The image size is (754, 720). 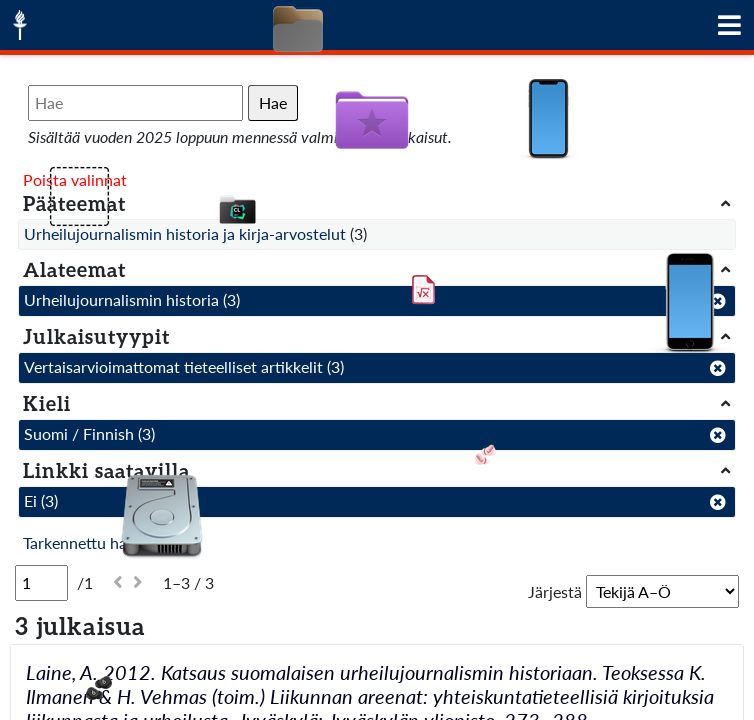 What do you see at coordinates (298, 29) in the screenshot?
I see `indicates a folder is currently open or expanded` at bounding box center [298, 29].